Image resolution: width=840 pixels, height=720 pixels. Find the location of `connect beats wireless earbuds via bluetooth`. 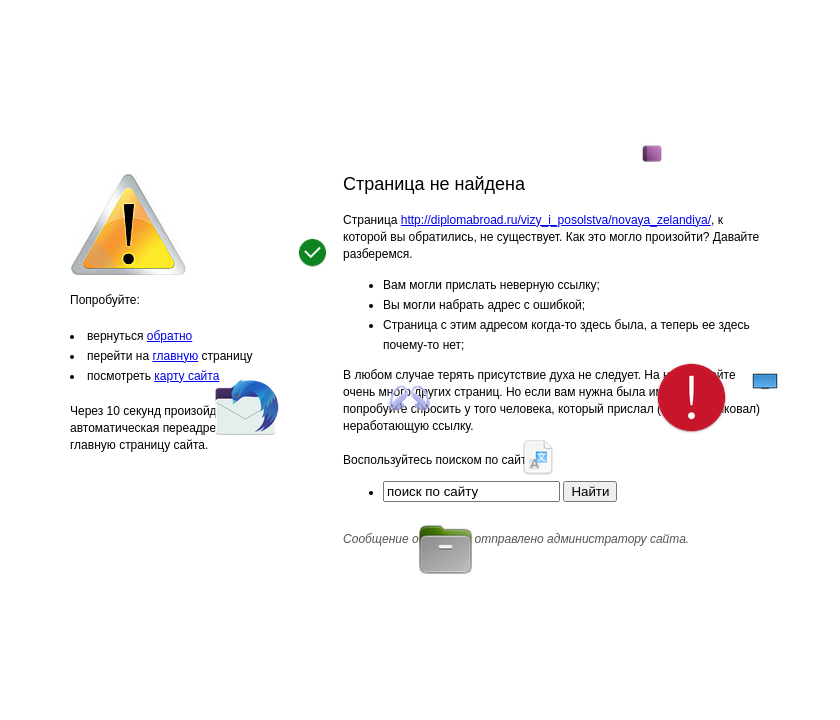

connect beats wireless earbuds via bluetooth is located at coordinates (409, 399).